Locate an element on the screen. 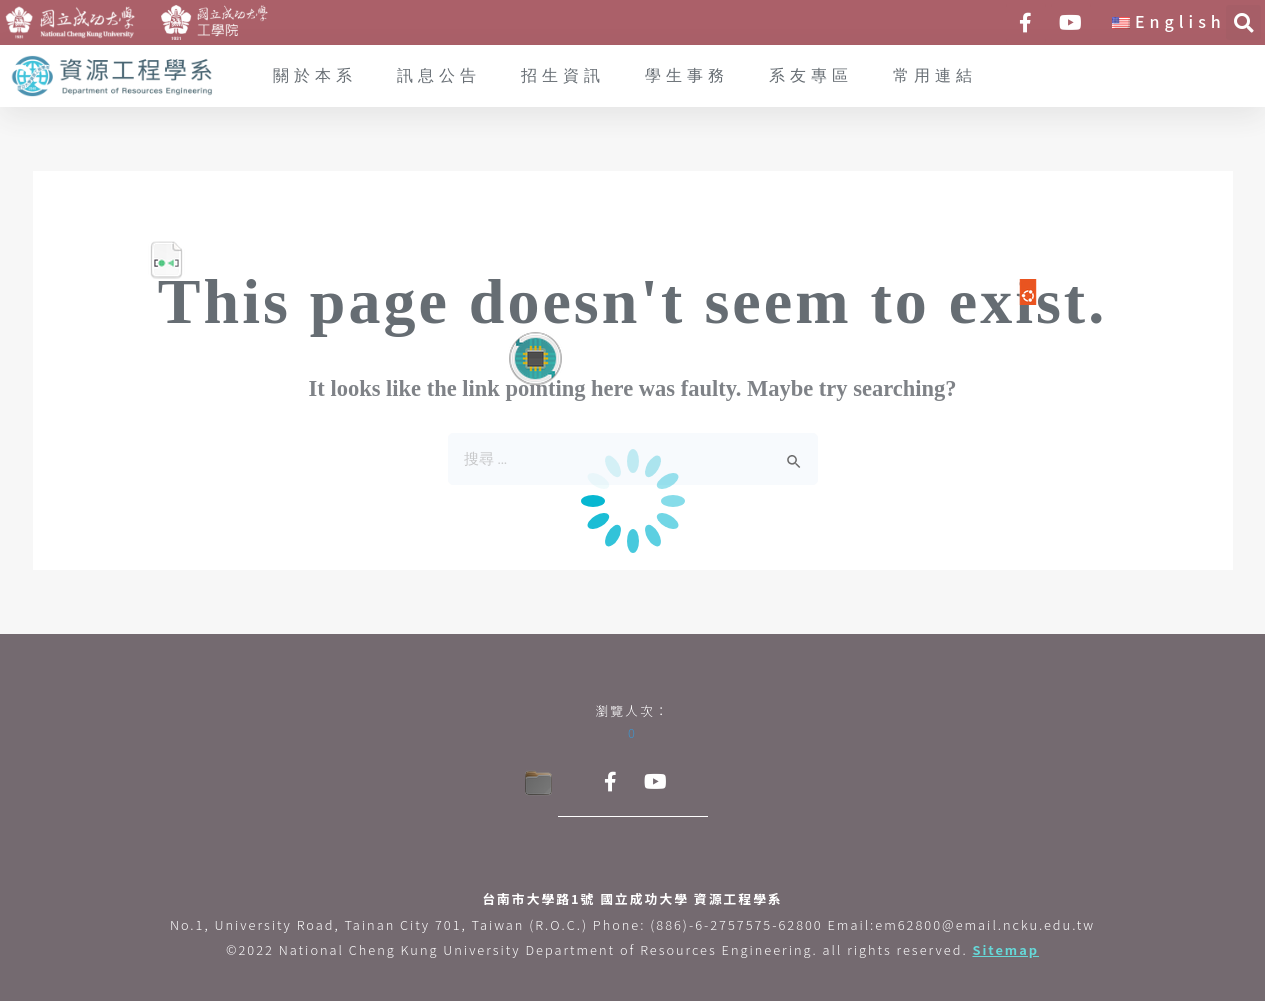  open the ubuntu application menu is located at coordinates (1028, 292).